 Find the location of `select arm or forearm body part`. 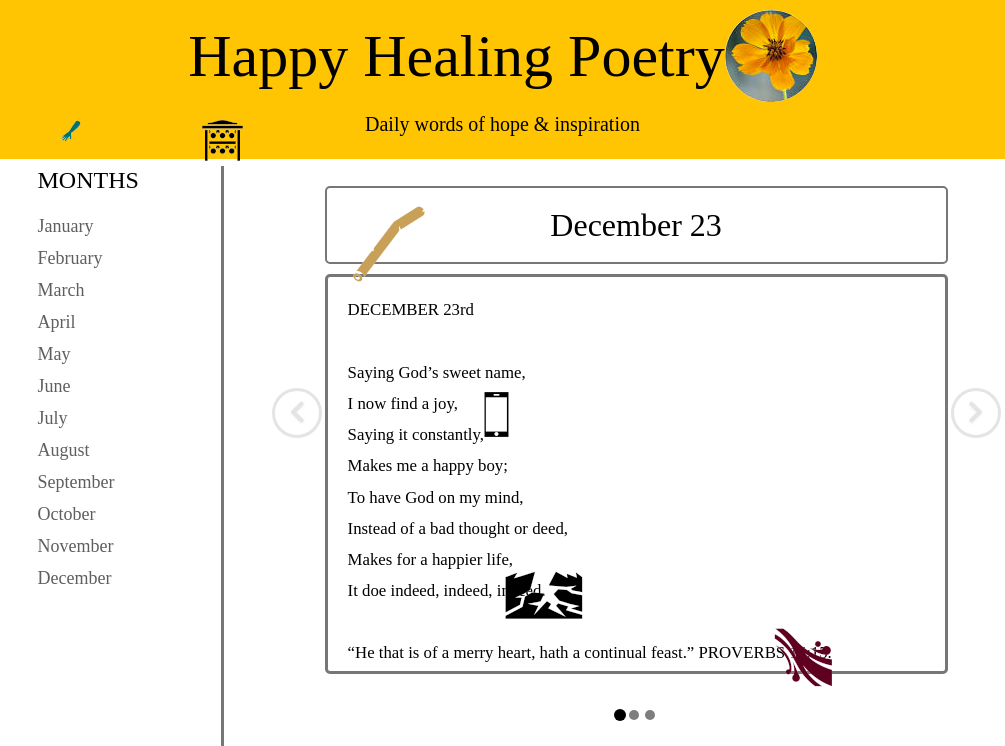

select arm or forearm body part is located at coordinates (71, 131).